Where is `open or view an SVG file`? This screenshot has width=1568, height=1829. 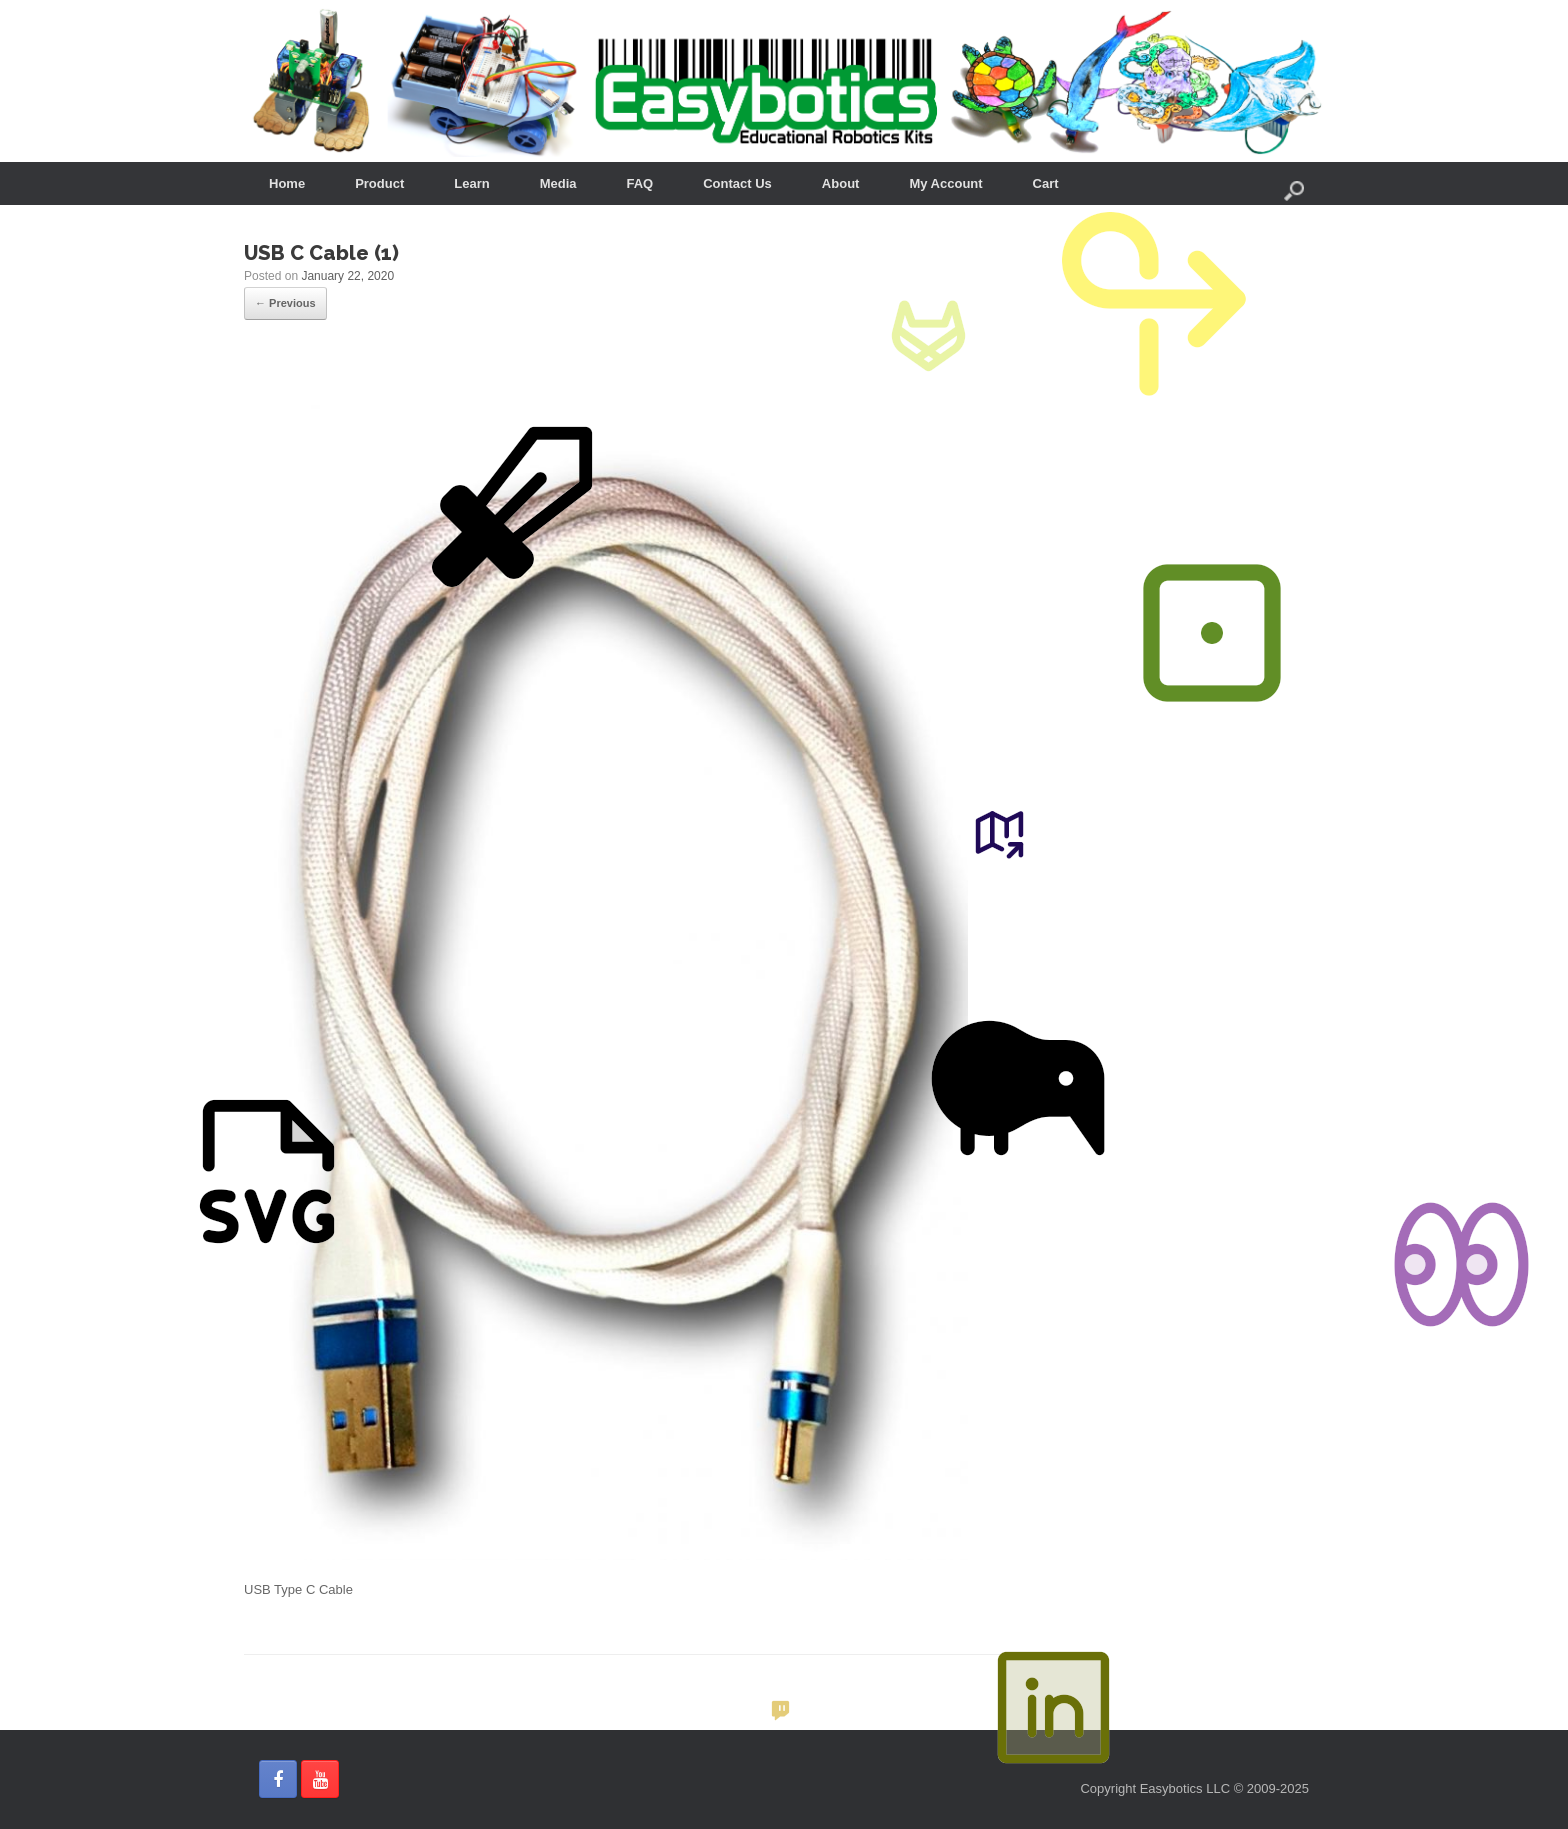
open or view an SVG file is located at coordinates (268, 1177).